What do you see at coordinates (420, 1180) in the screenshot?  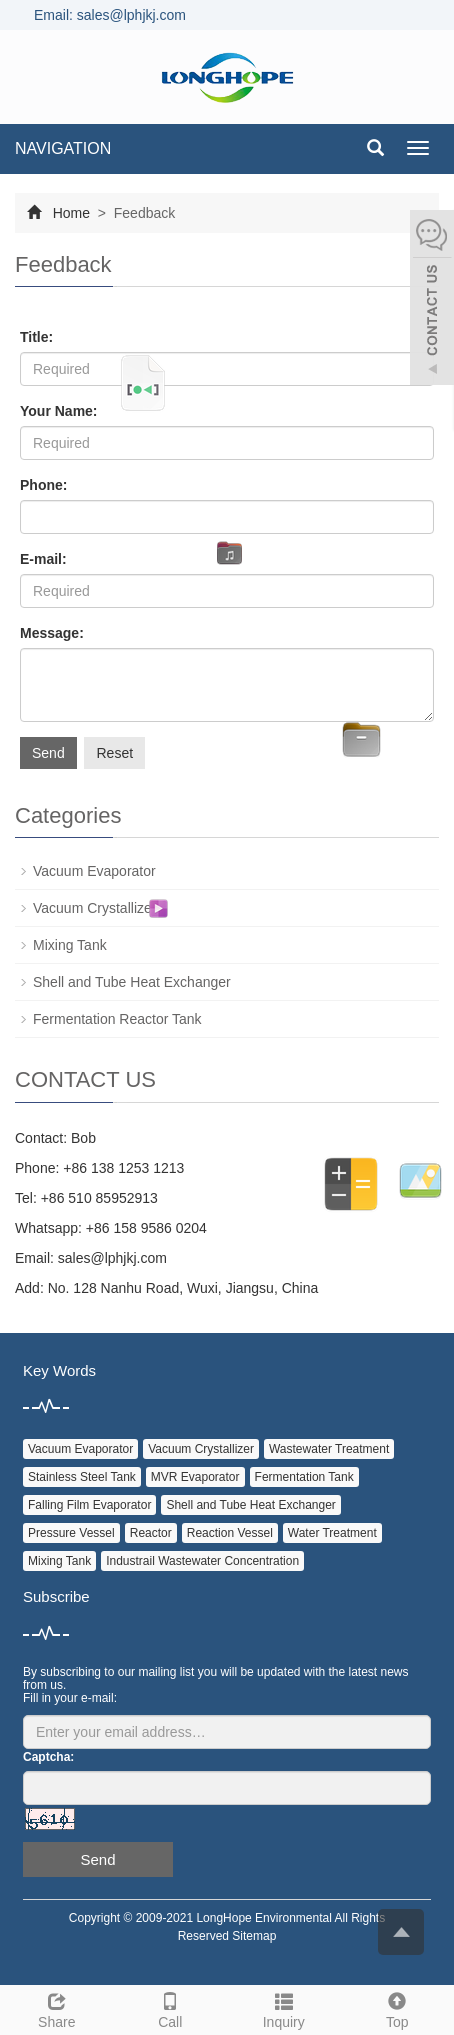 I see `open graphics or image editing applications` at bounding box center [420, 1180].